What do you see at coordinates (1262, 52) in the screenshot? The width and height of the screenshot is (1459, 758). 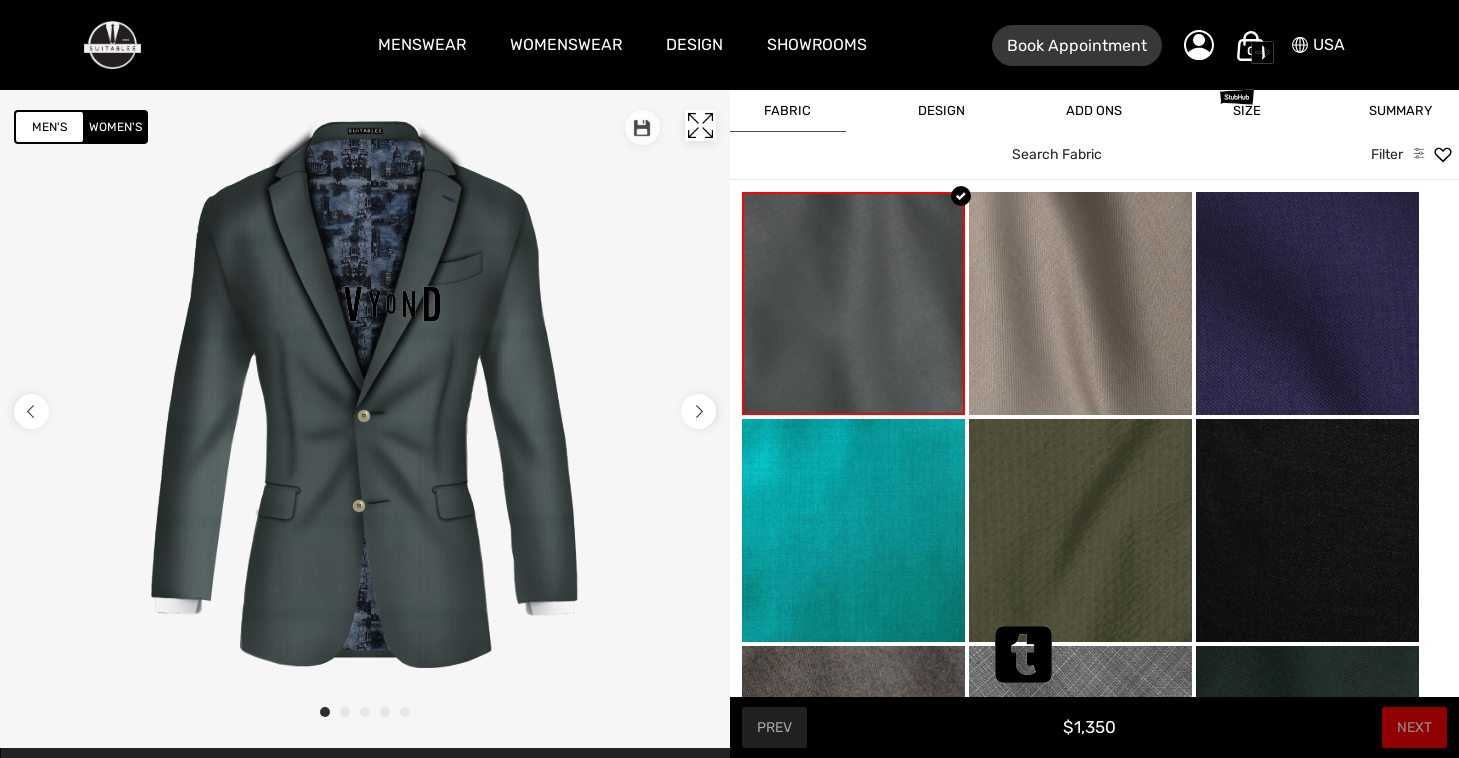 I see `proceed to the next step` at bounding box center [1262, 52].